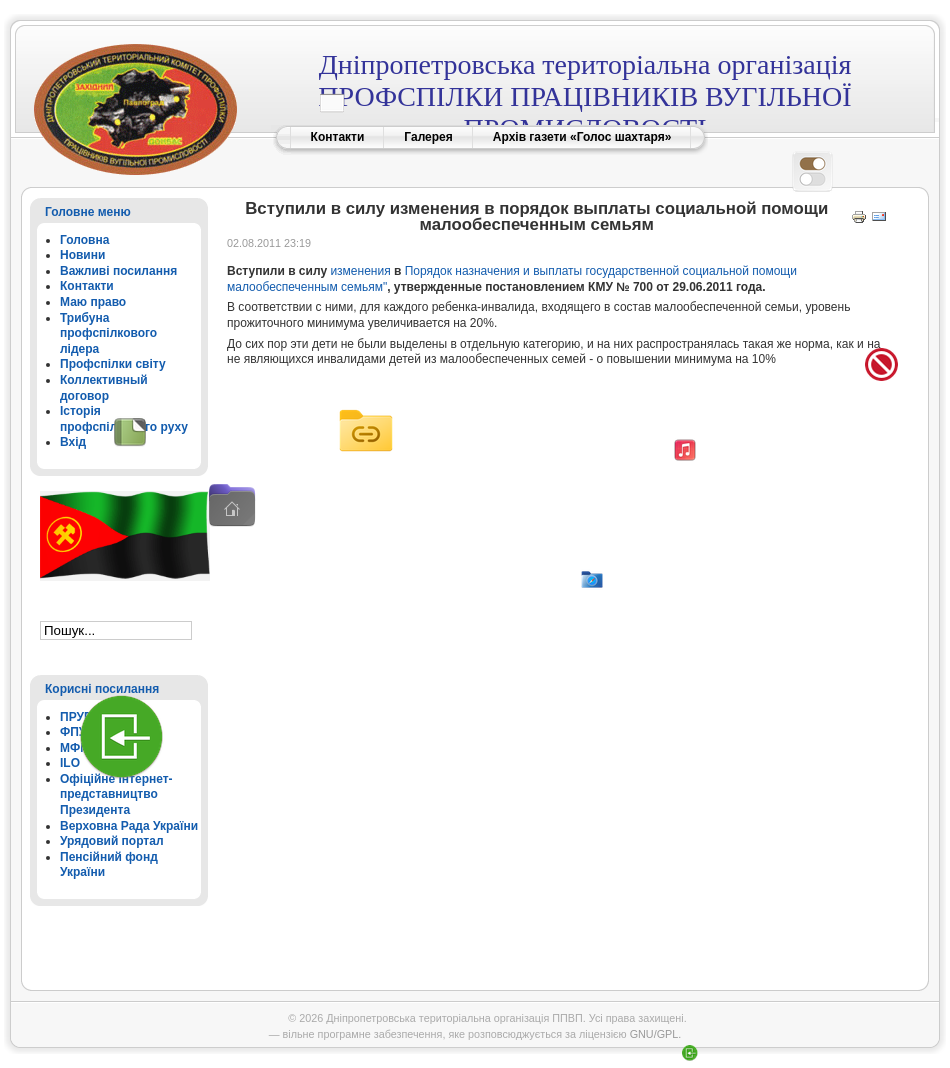  Describe the element at coordinates (121, 736) in the screenshot. I see `log out of the current user session` at that location.